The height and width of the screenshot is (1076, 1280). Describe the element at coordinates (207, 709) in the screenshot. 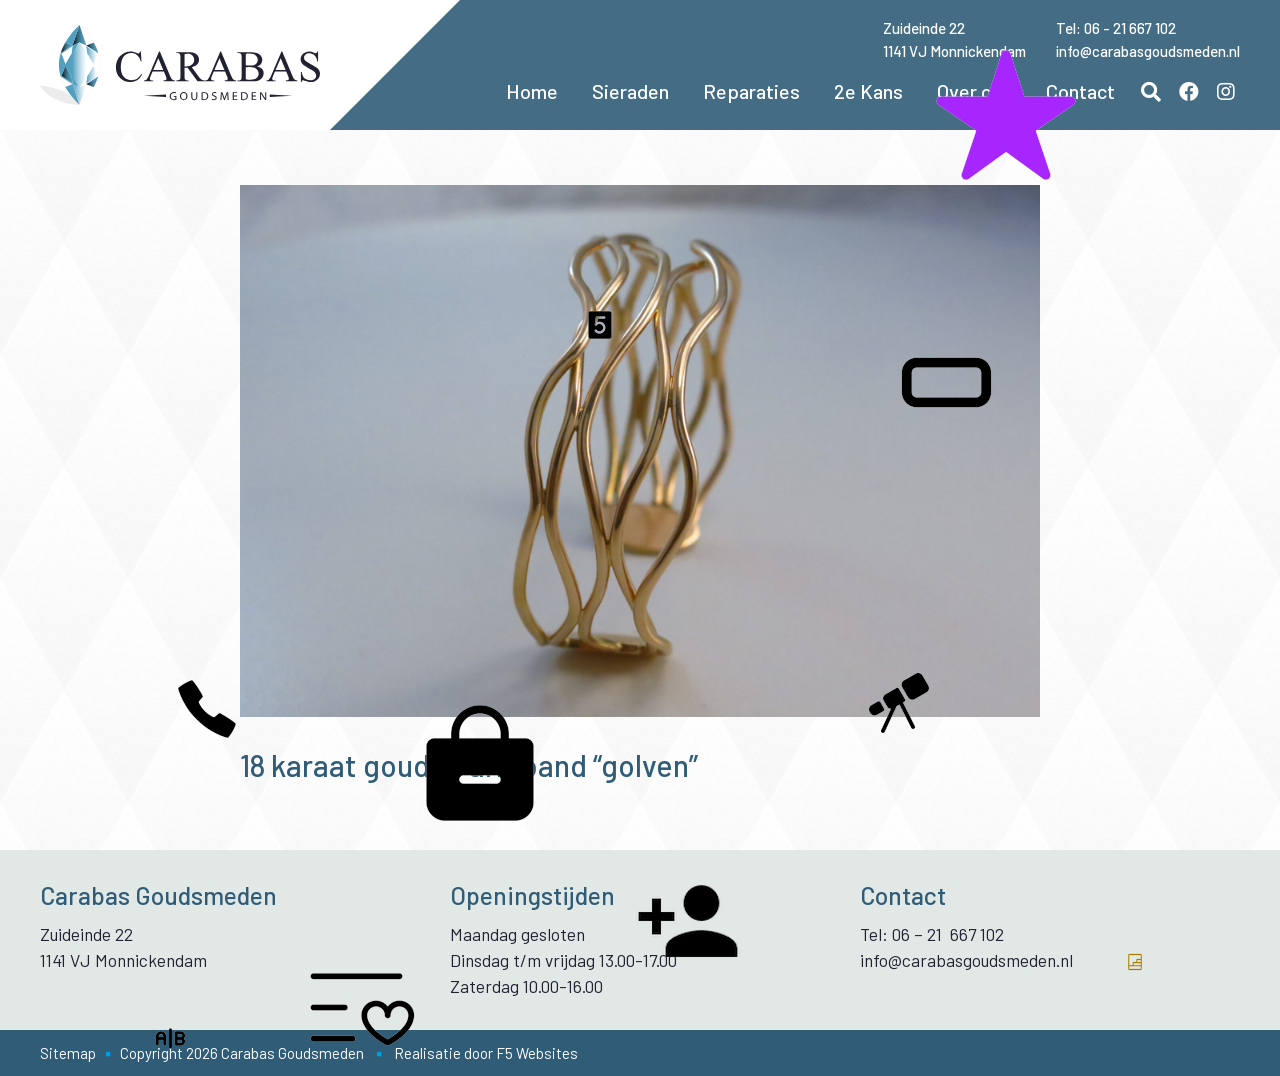

I see `make a phone call` at that location.